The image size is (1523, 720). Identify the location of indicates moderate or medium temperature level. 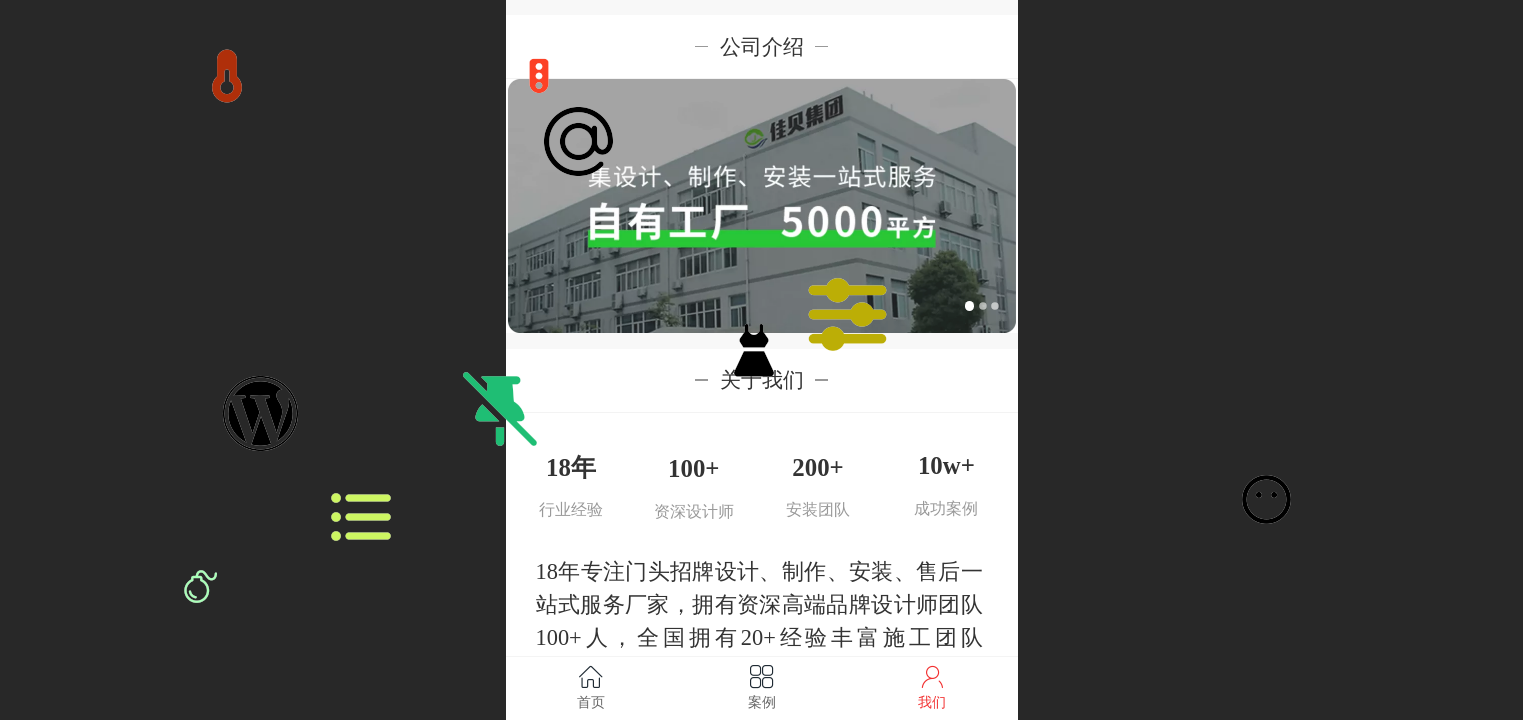
(227, 76).